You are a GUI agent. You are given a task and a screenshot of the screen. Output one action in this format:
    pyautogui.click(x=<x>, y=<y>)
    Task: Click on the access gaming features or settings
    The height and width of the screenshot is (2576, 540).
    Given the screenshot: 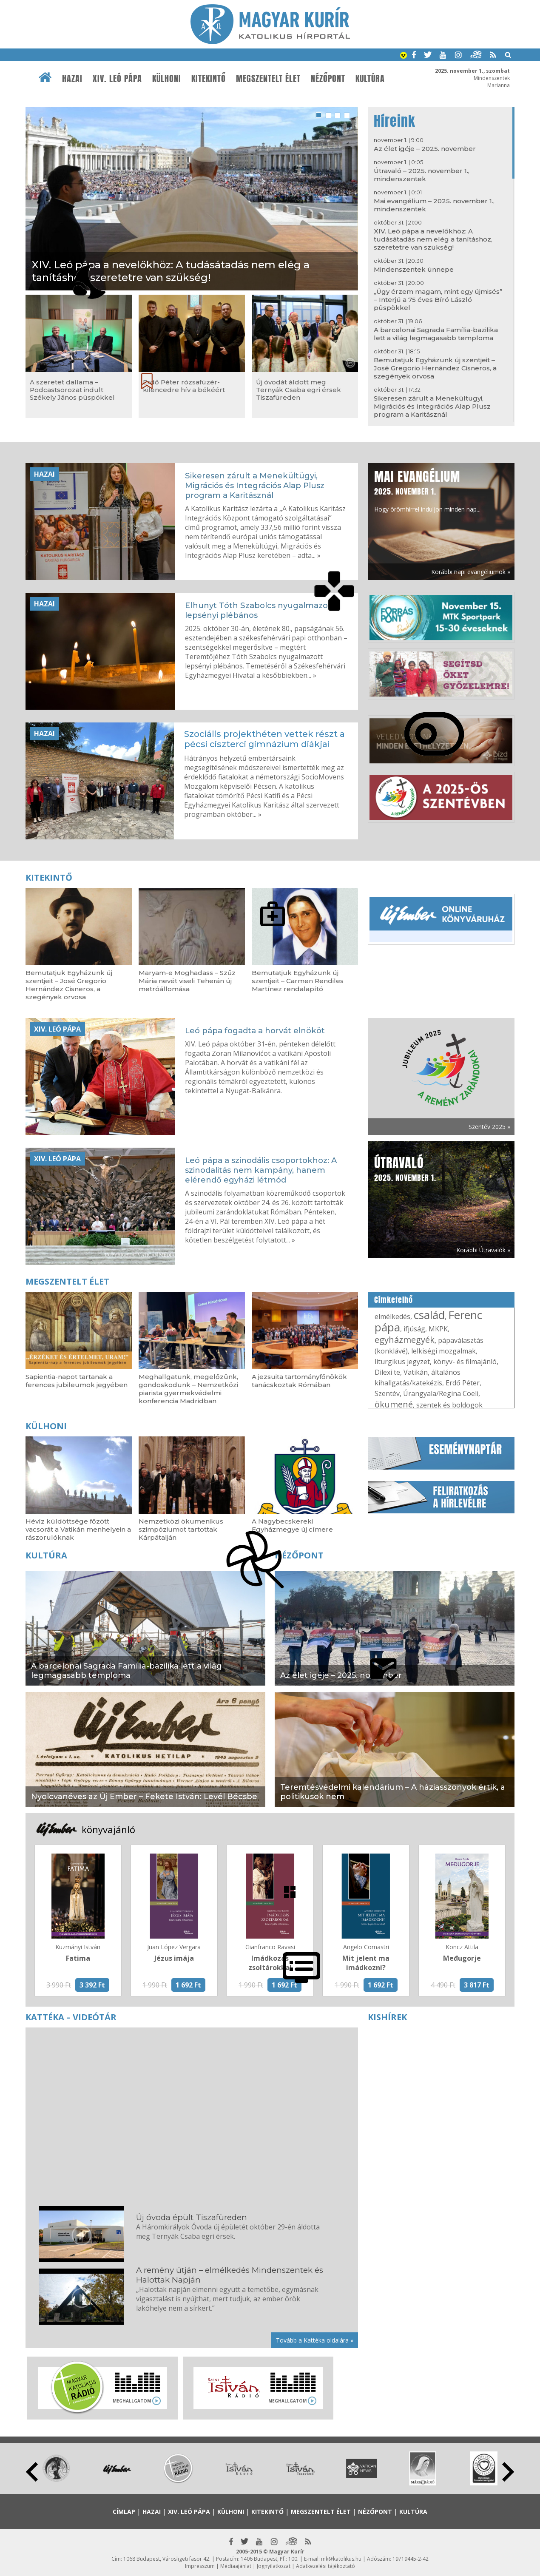 What is the action you would take?
    pyautogui.click(x=334, y=591)
    